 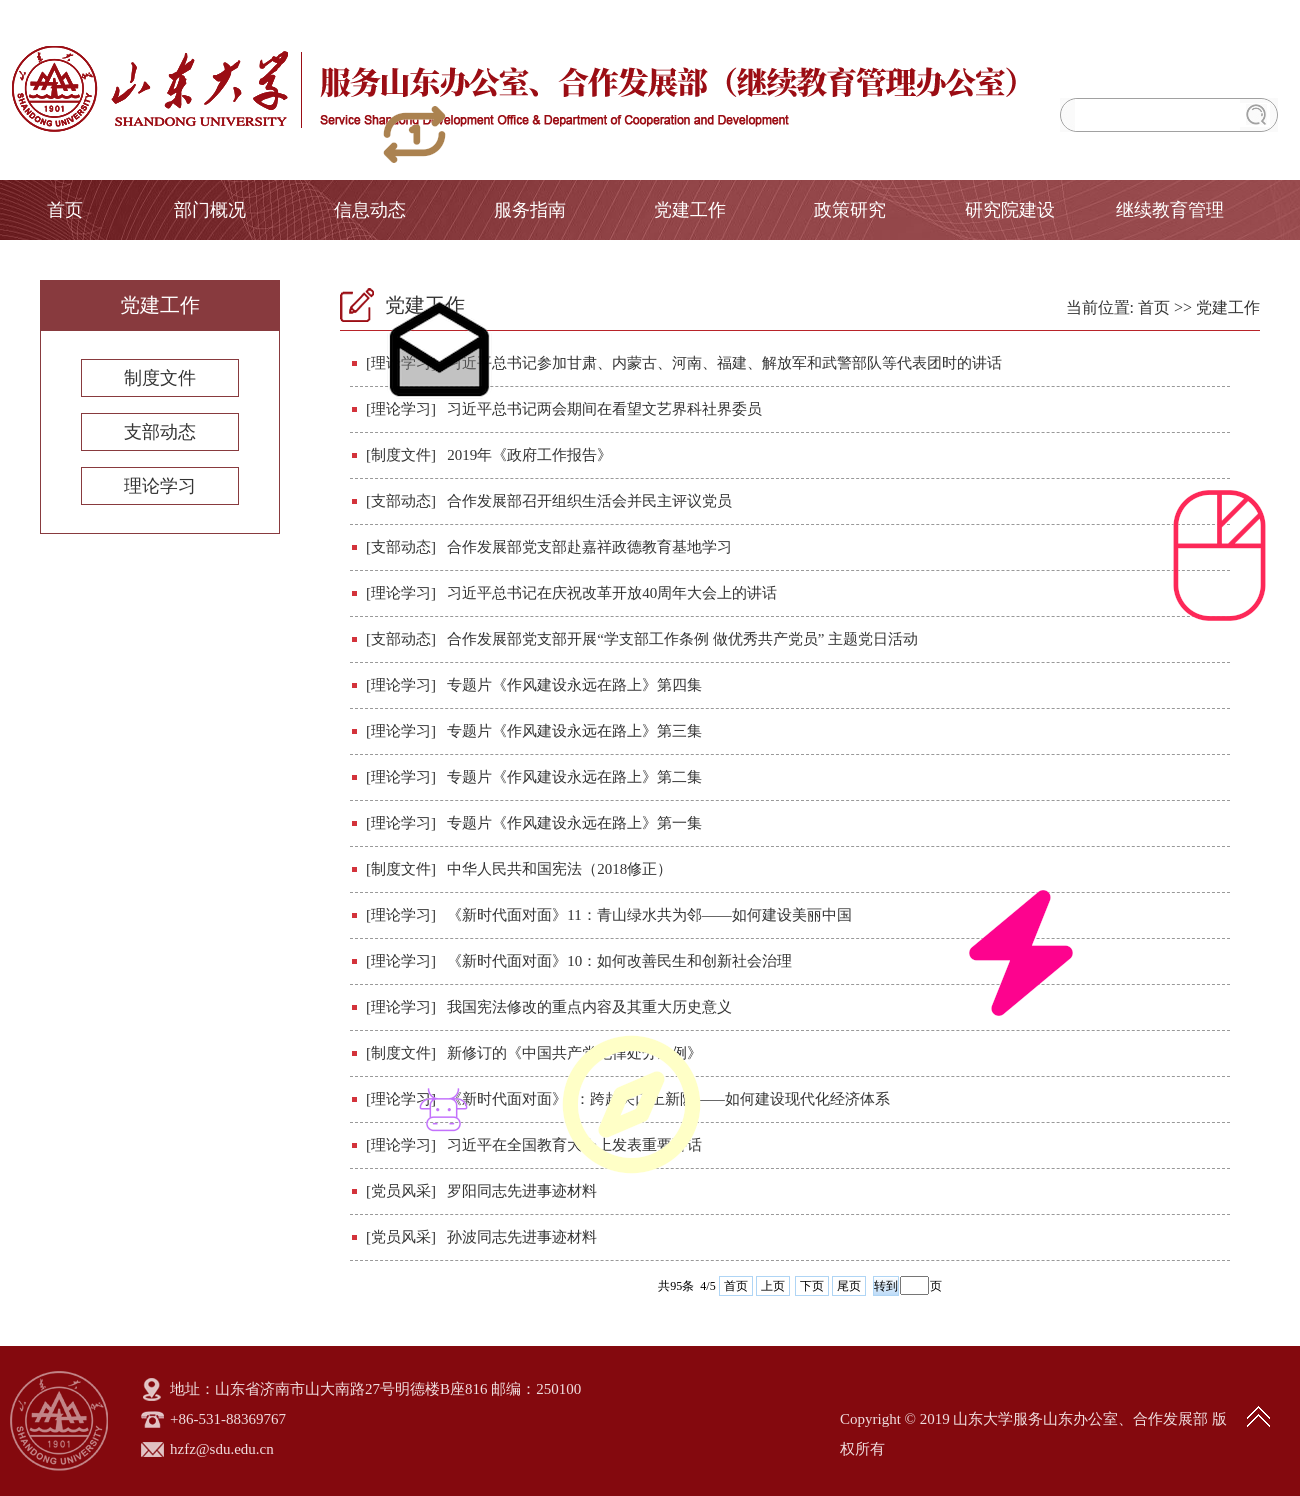 I want to click on indicates fast or instant action, so click(x=1021, y=953).